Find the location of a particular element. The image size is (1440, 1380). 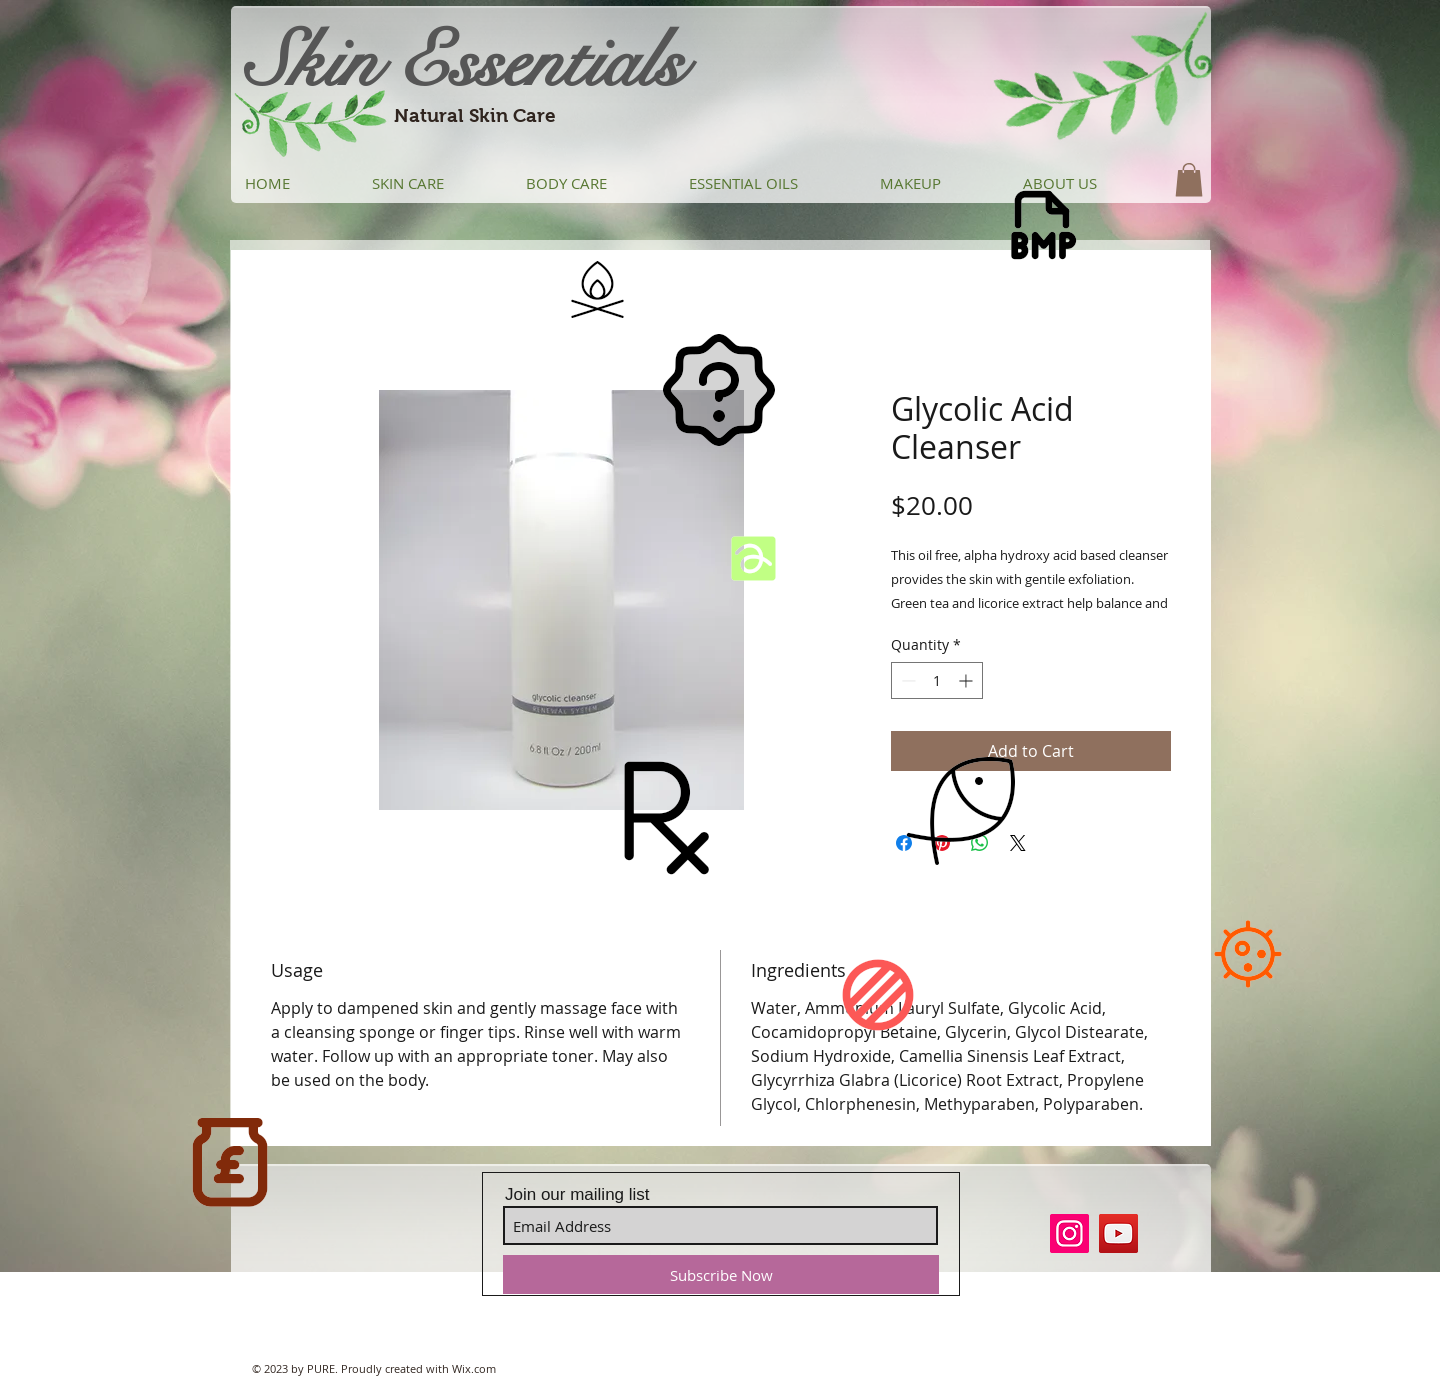

indicates a BMP image file type is located at coordinates (1042, 225).